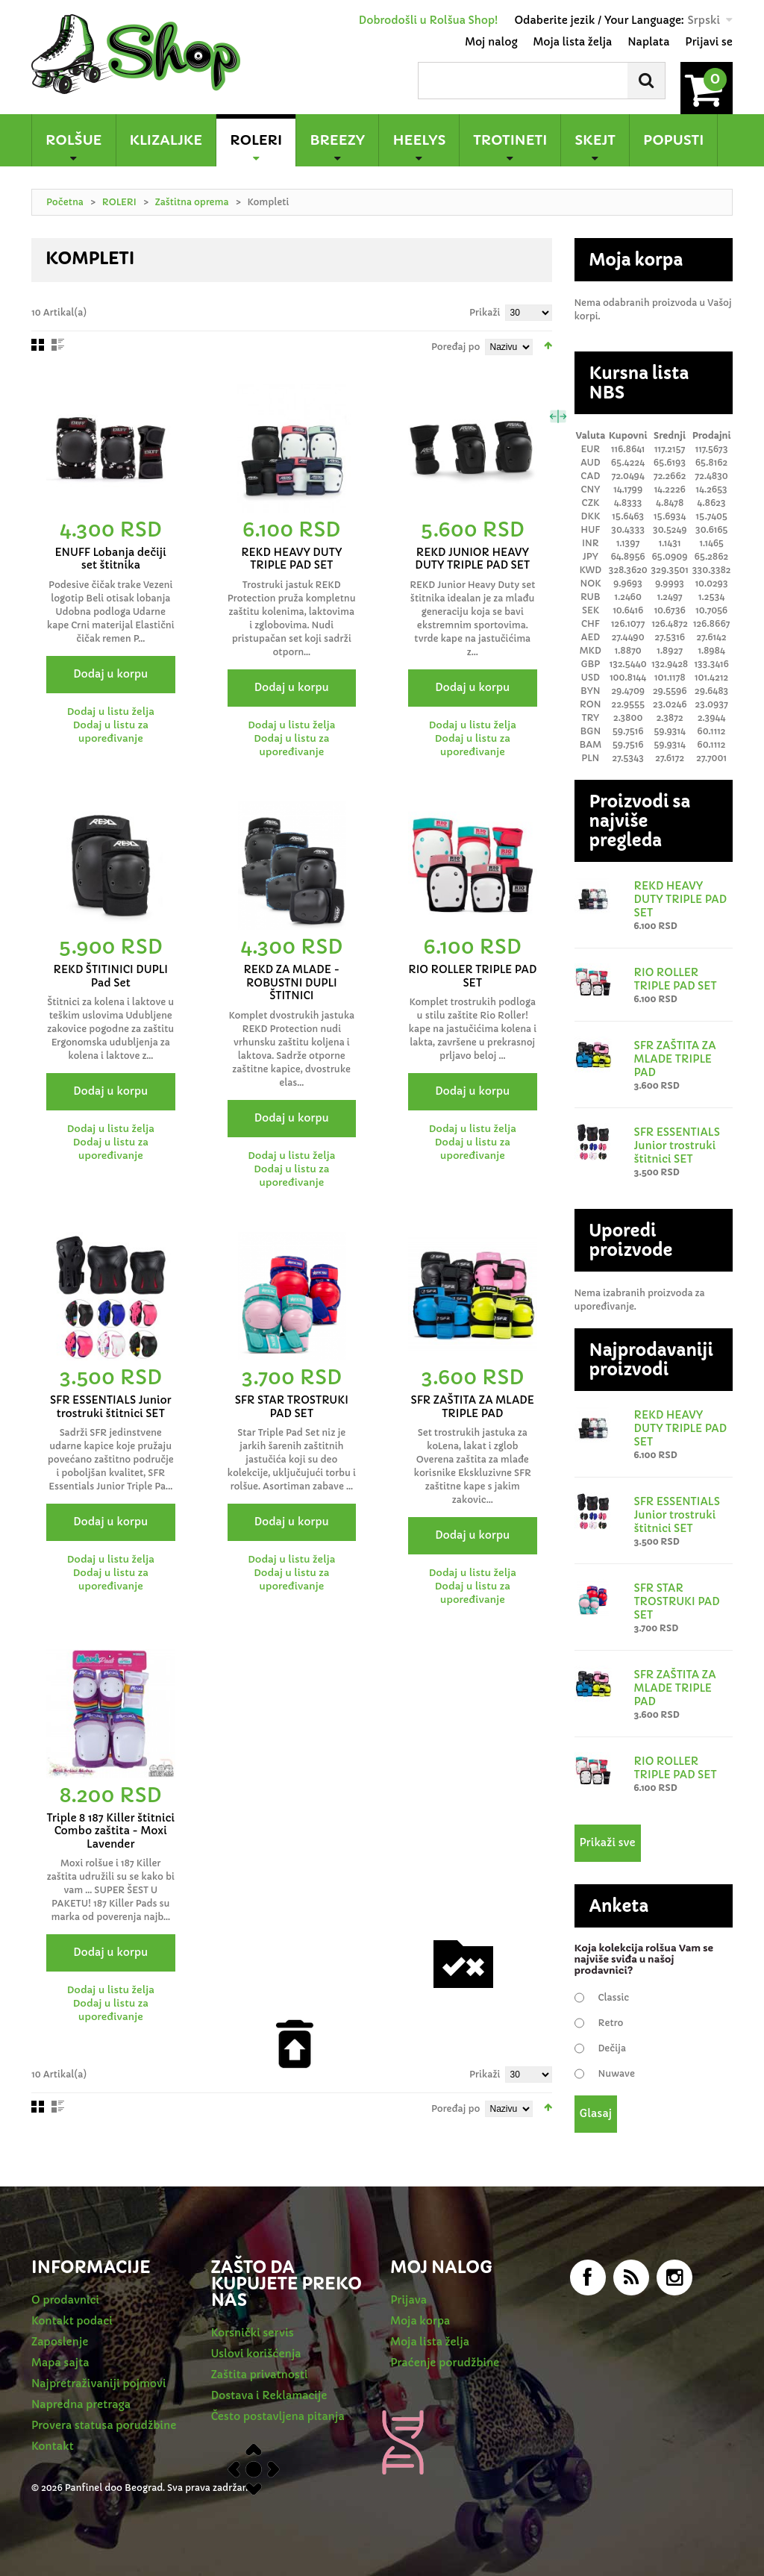 This screenshot has width=764, height=2576. I want to click on pan or move the camera view, so click(254, 2469).